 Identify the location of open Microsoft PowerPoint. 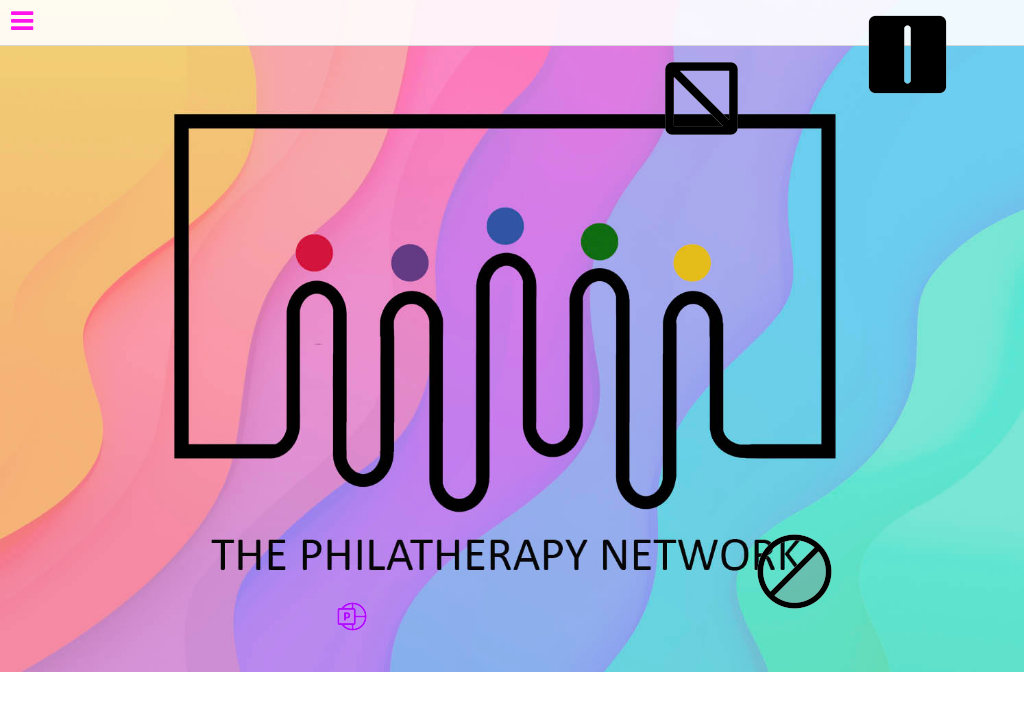
(351, 616).